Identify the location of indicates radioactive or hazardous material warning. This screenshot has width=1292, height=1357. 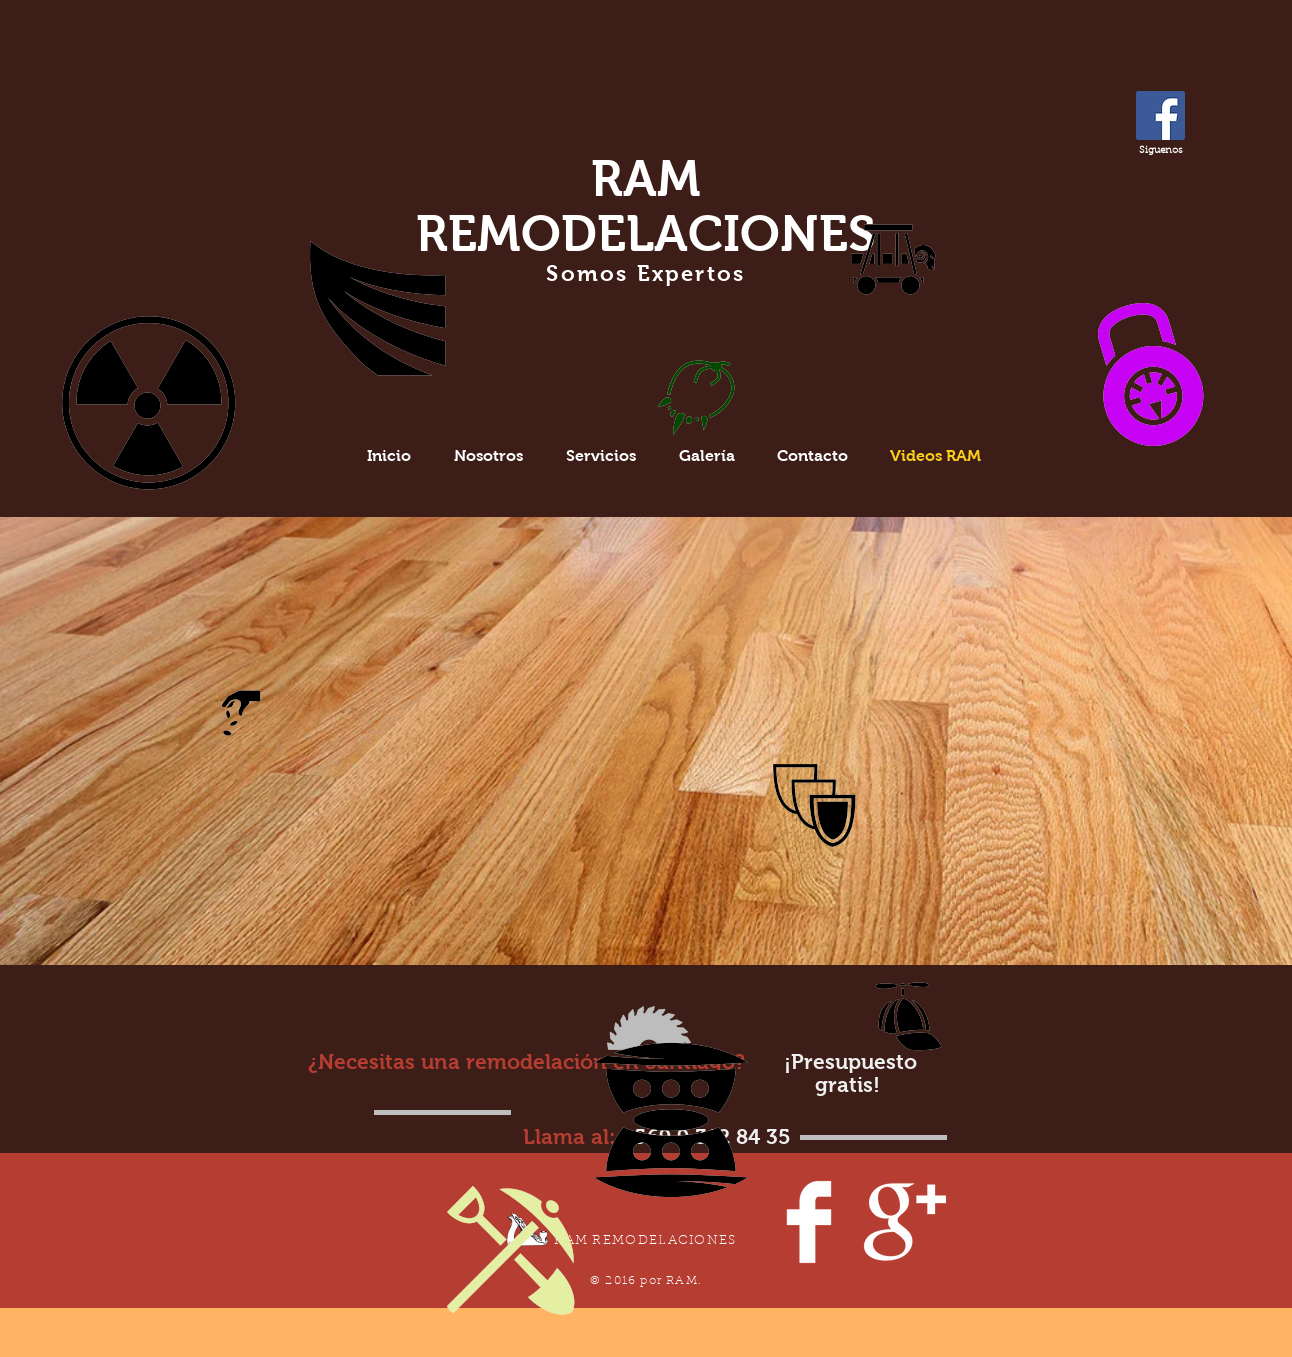
(149, 403).